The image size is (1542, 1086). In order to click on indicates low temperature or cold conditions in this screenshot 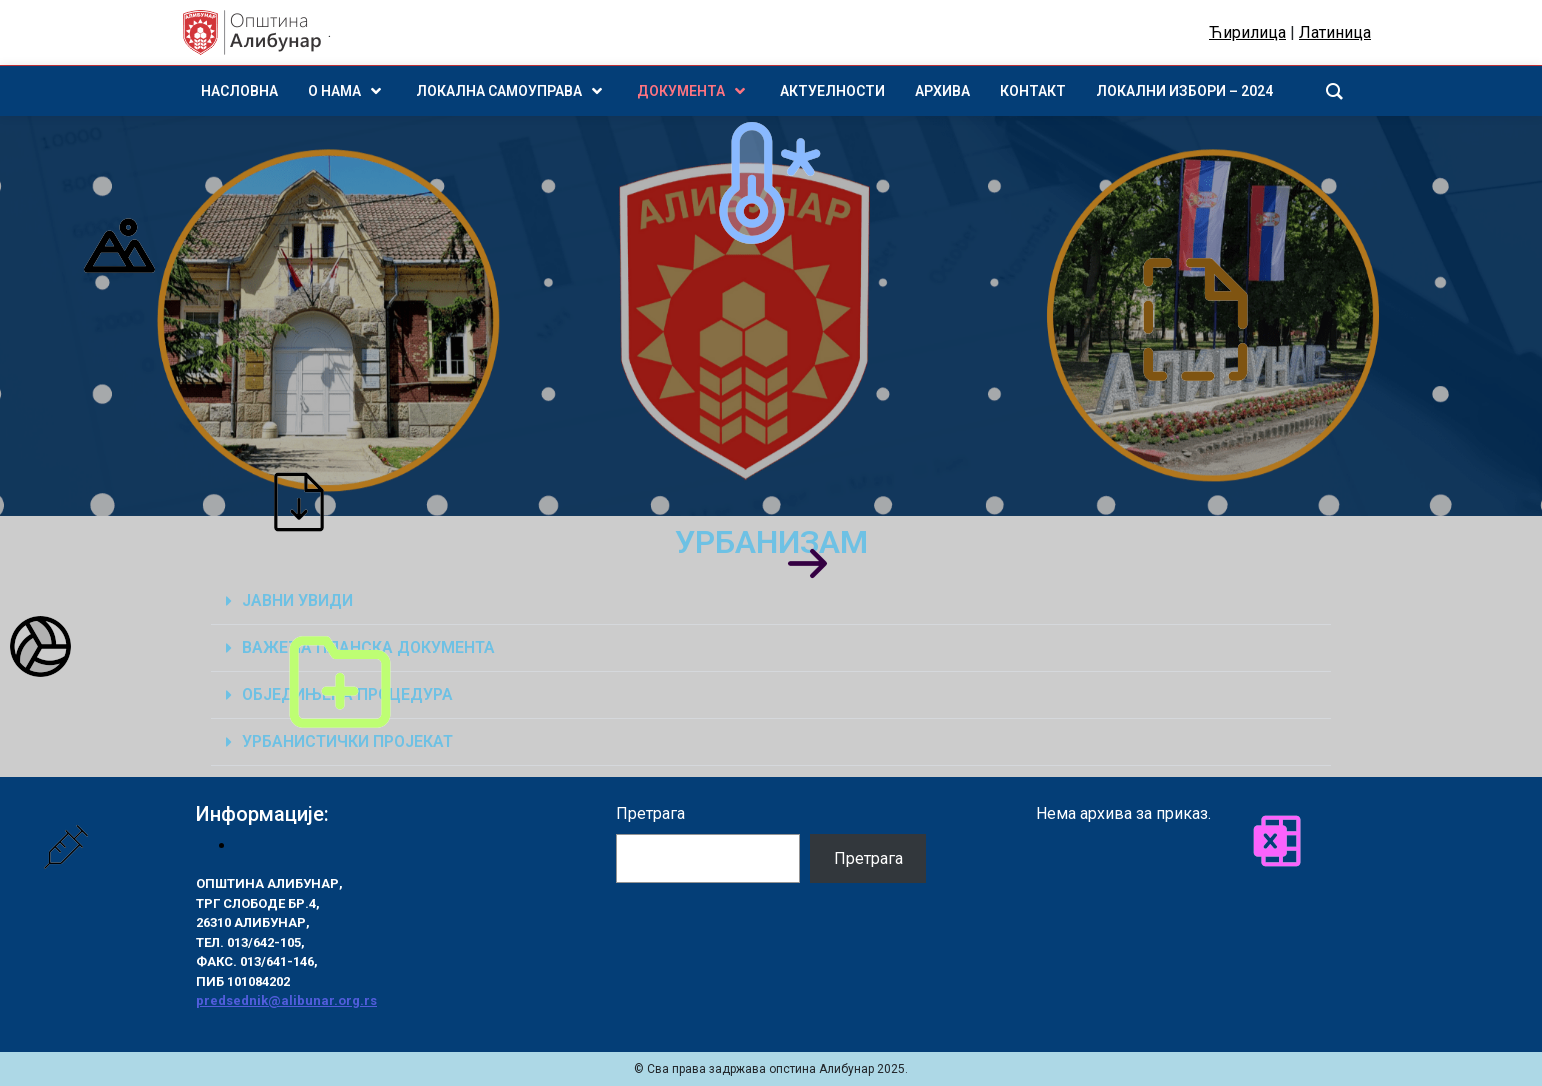, I will do `click(756, 183)`.